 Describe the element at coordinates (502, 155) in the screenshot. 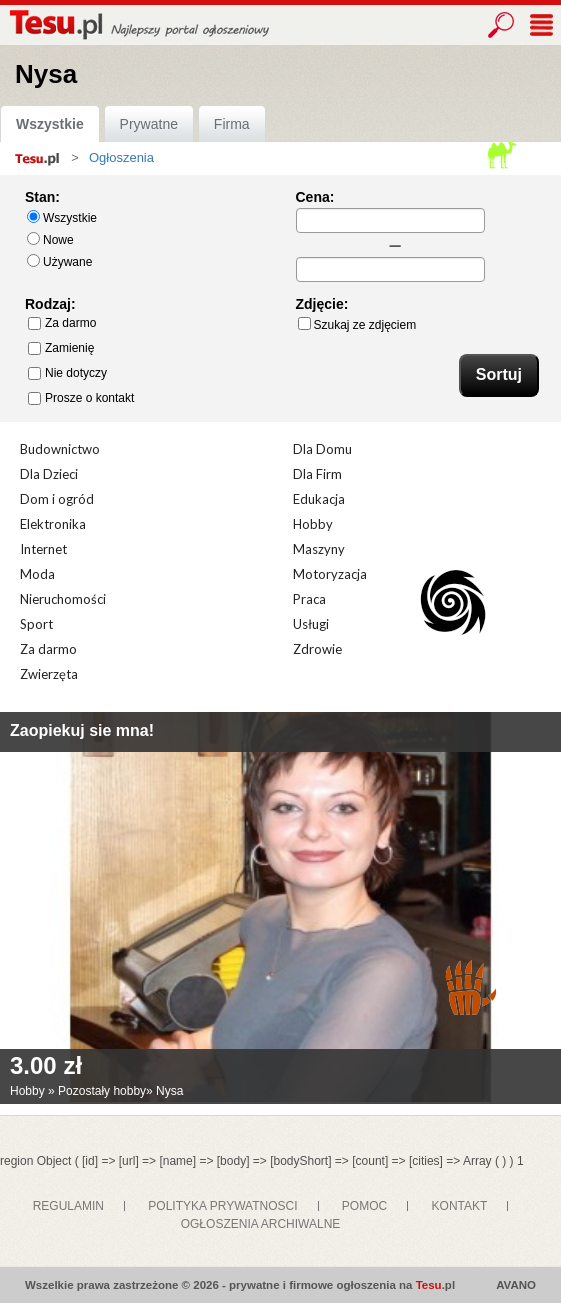

I see `select camel as your game character or avatar` at that location.